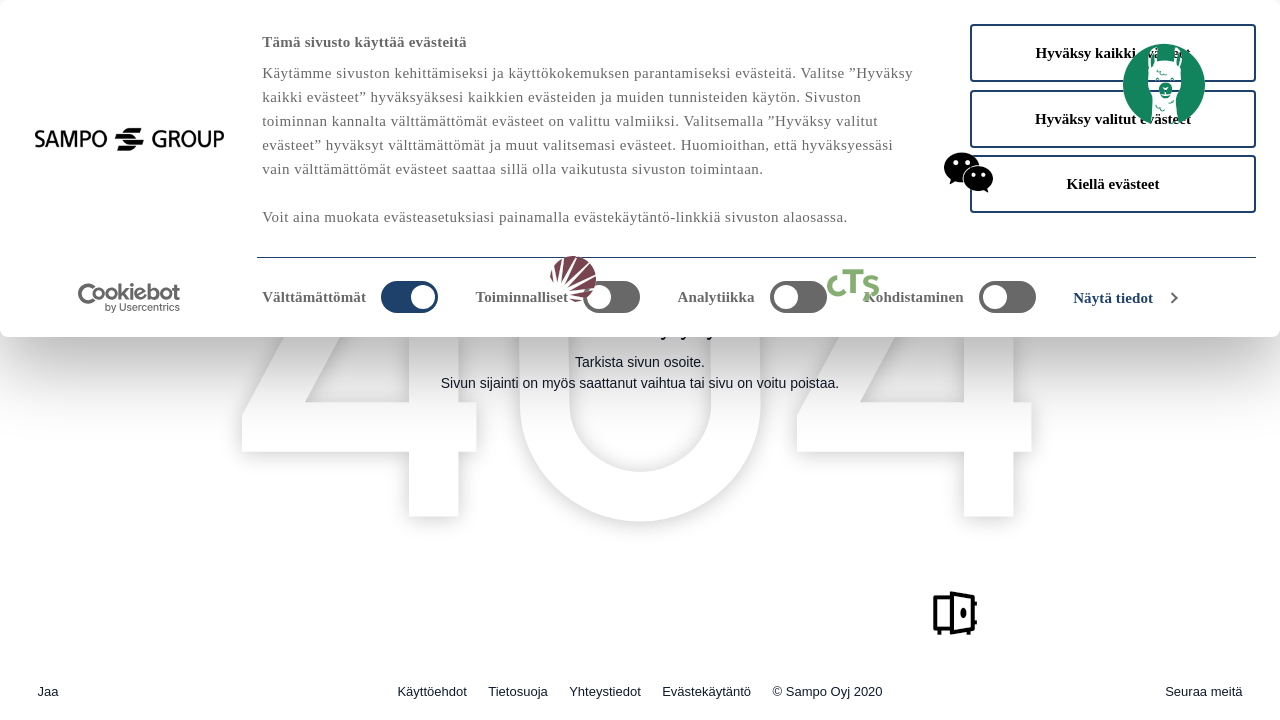 This screenshot has height=720, width=1280. Describe the element at coordinates (573, 279) in the screenshot. I see `apache solr search platform logo` at that location.